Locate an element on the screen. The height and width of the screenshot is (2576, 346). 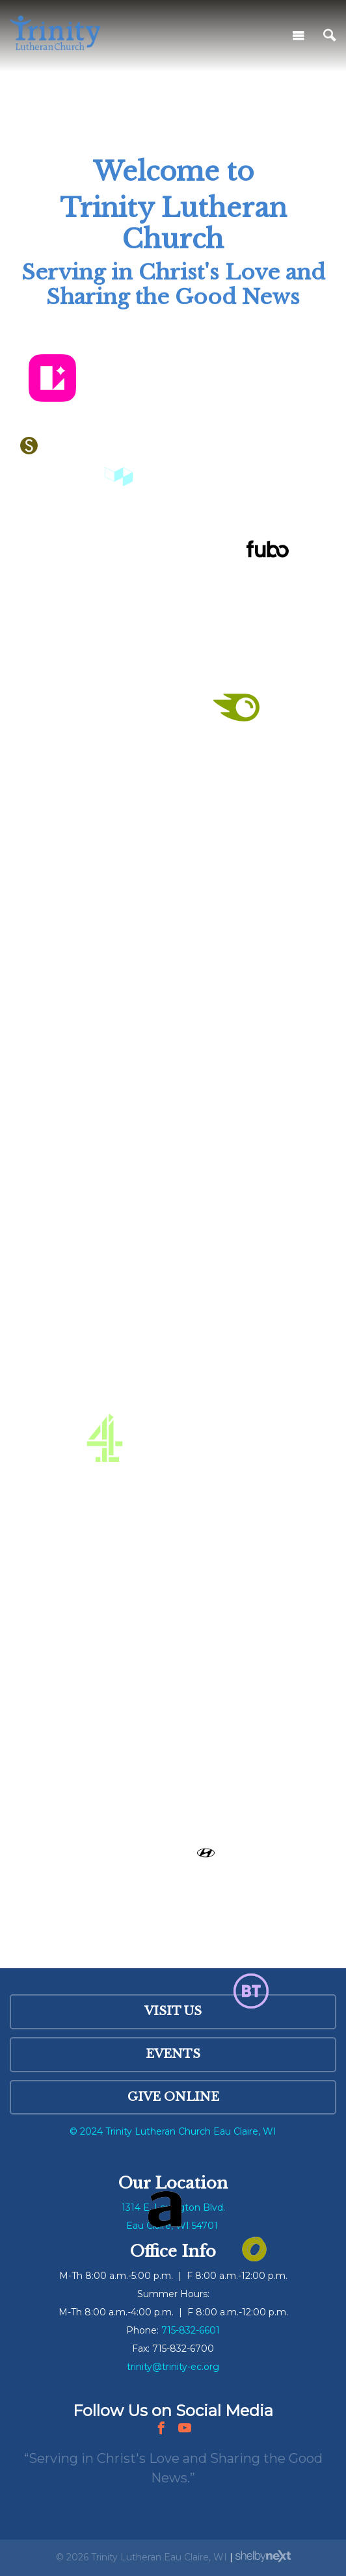
open Semrush SEO and marketing platform is located at coordinates (236, 707).